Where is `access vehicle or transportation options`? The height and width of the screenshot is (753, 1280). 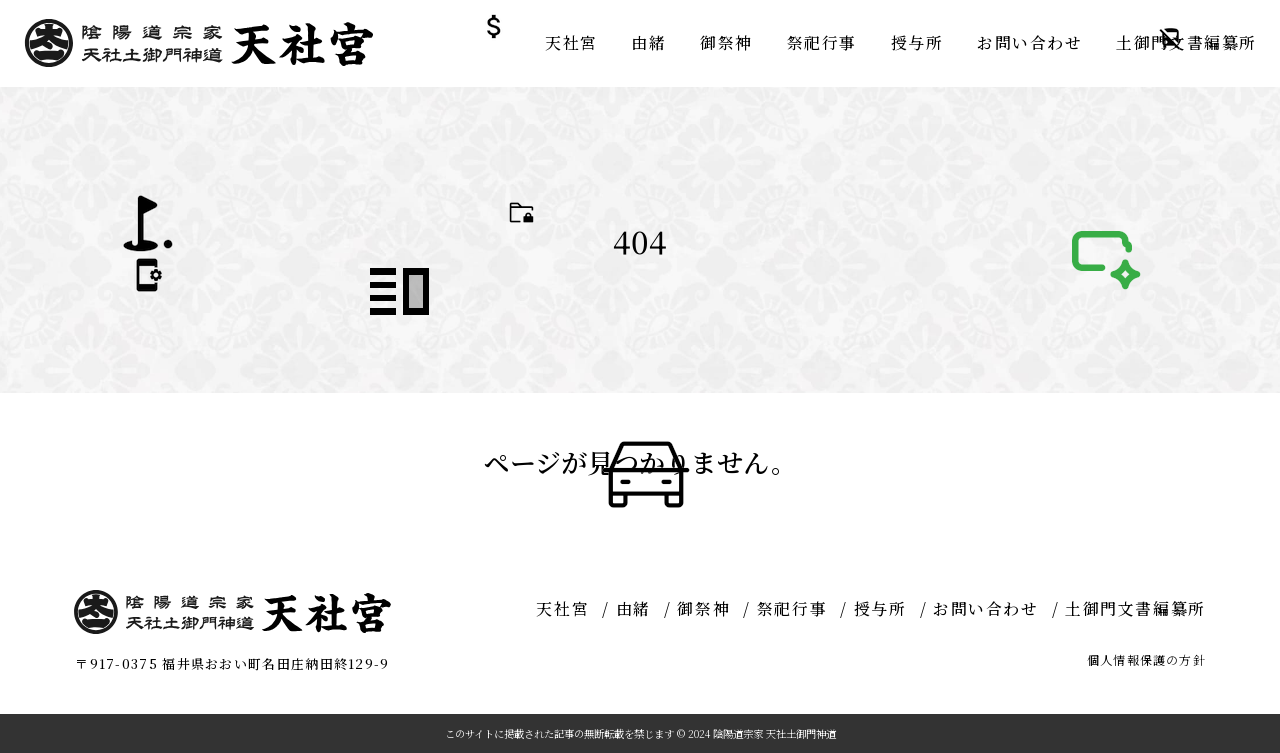 access vehicle or transportation options is located at coordinates (646, 476).